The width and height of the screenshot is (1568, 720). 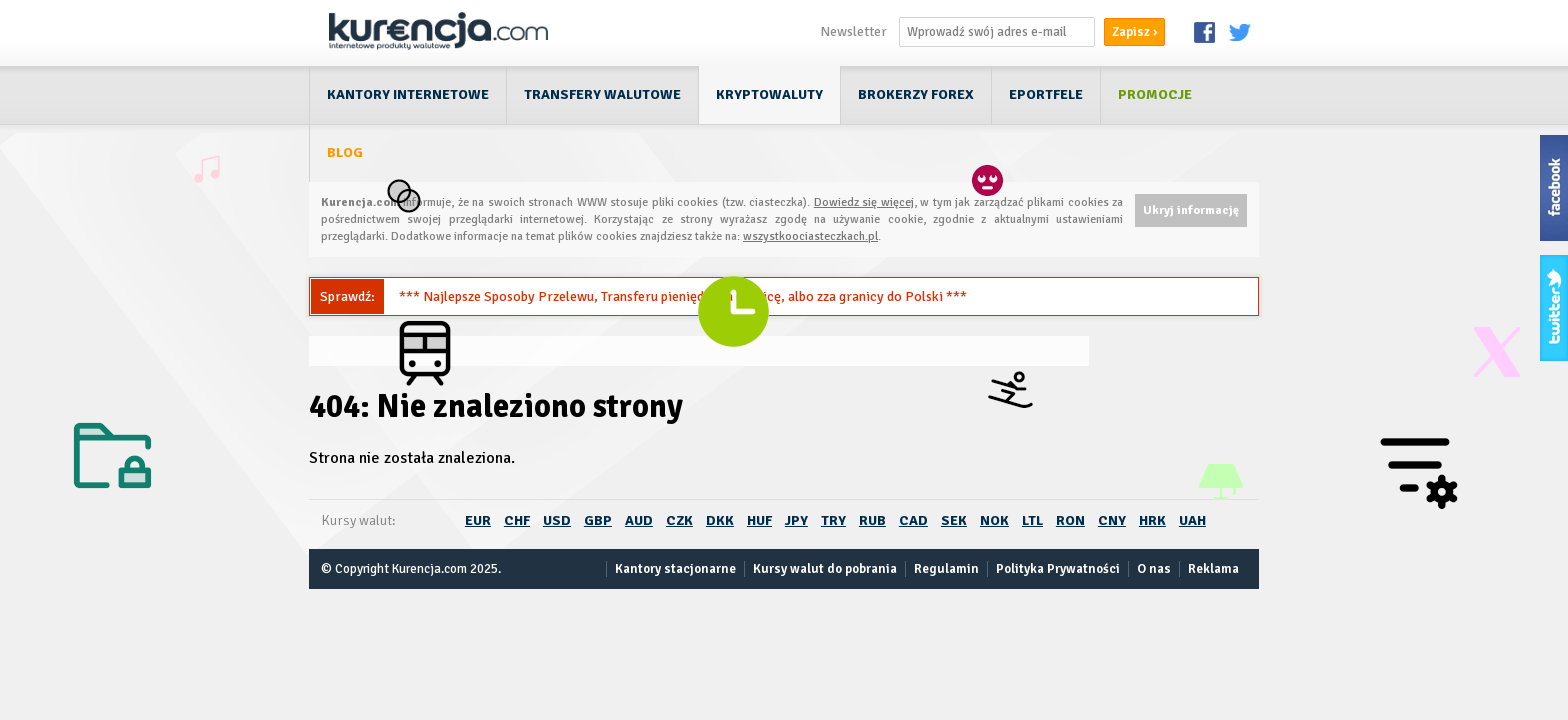 I want to click on merge or combine selected objects, so click(x=404, y=196).